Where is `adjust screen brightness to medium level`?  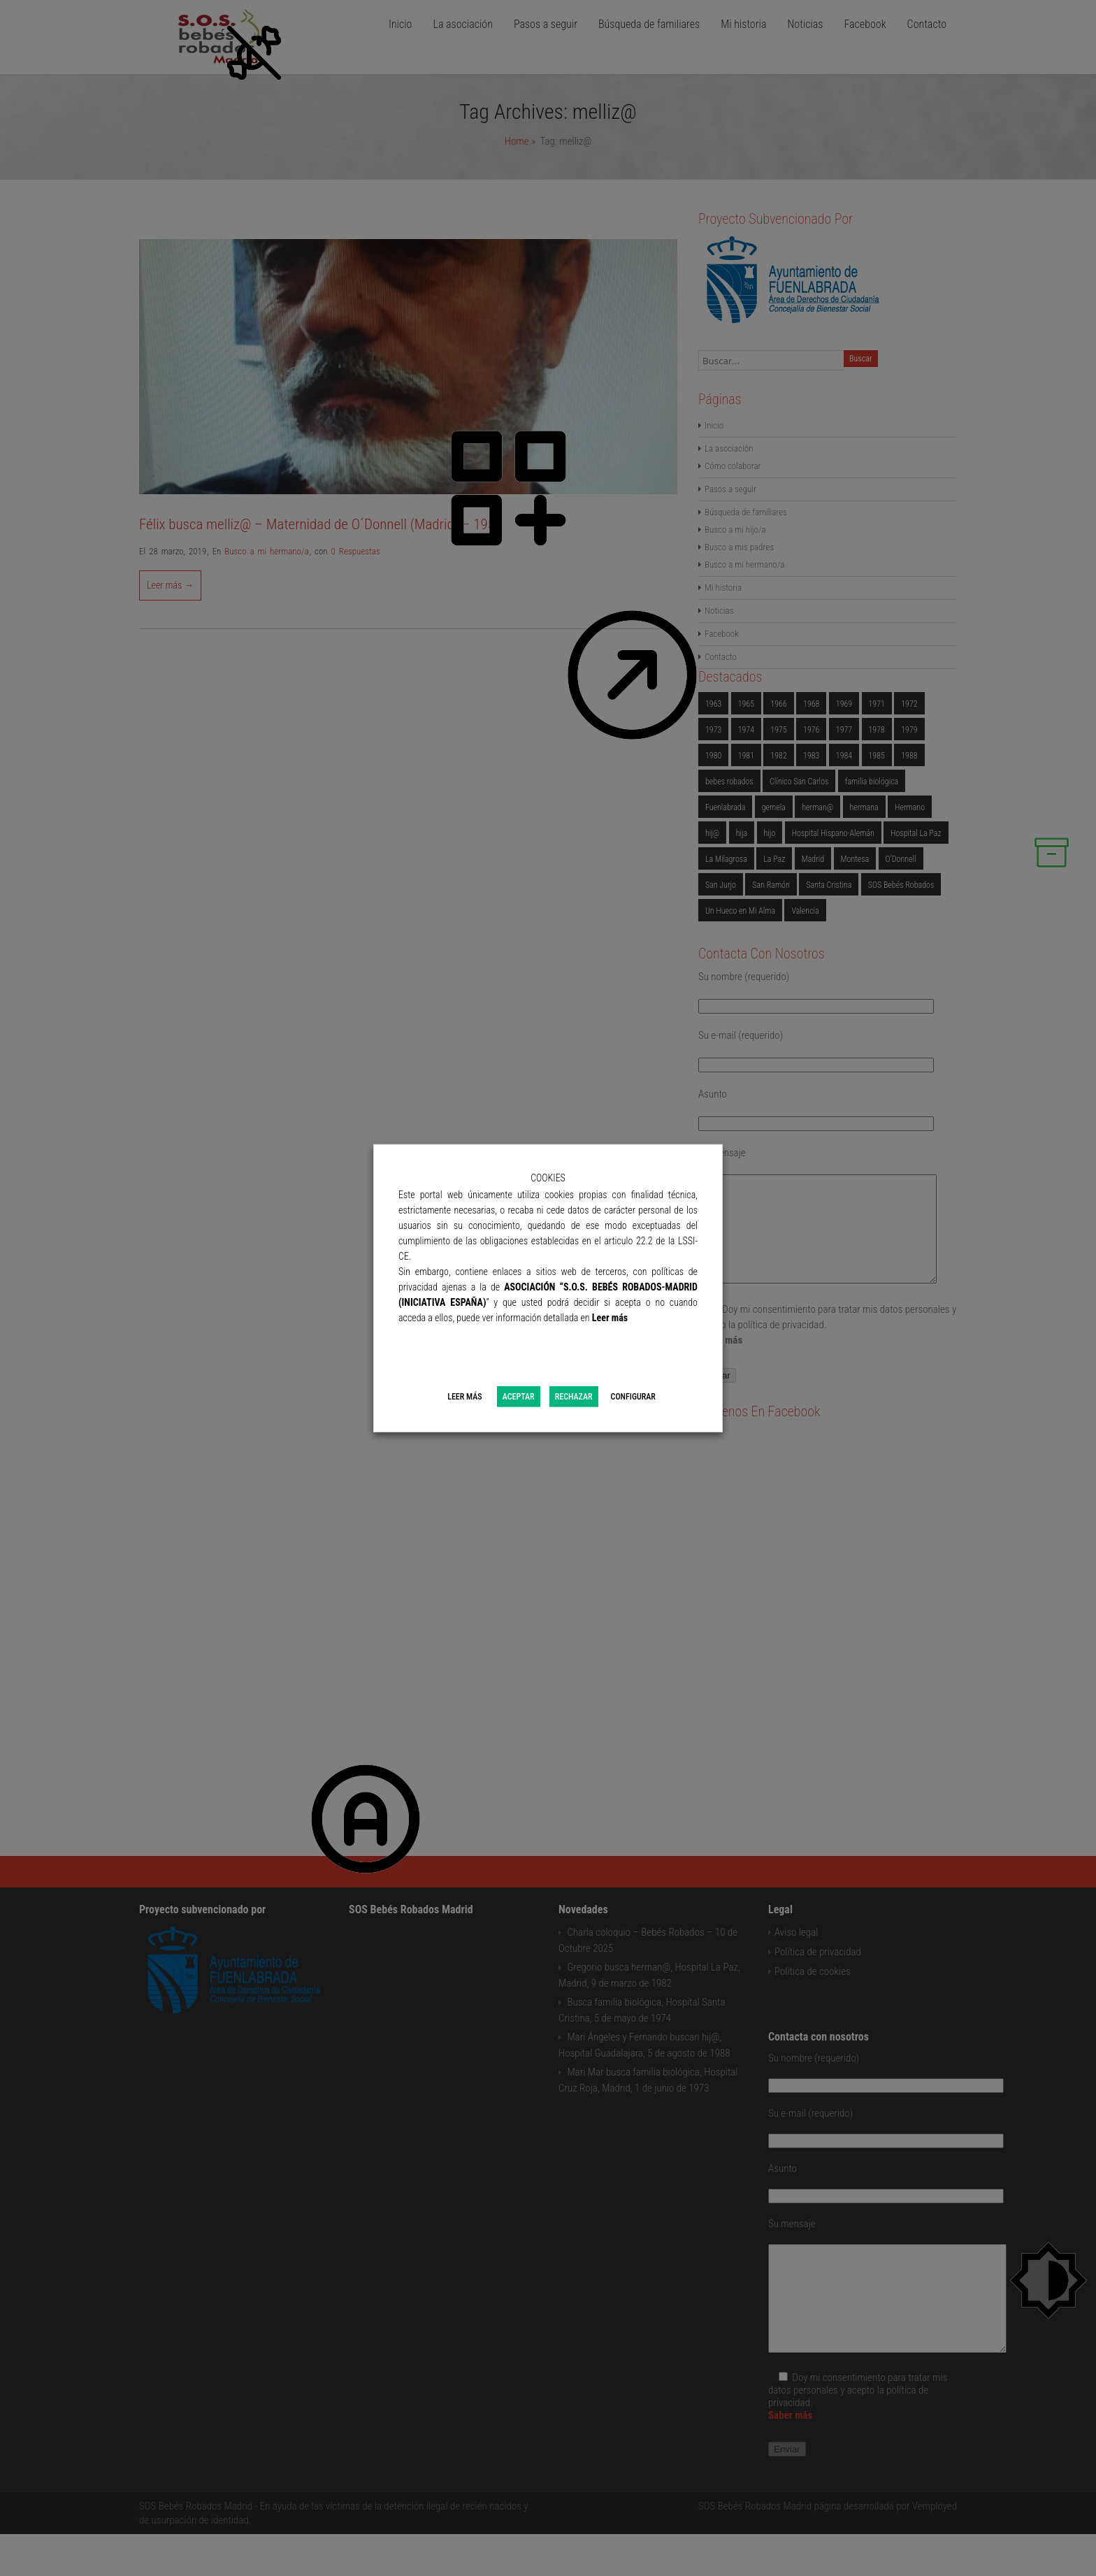
adjust screen brightness to medium level is located at coordinates (1048, 2280).